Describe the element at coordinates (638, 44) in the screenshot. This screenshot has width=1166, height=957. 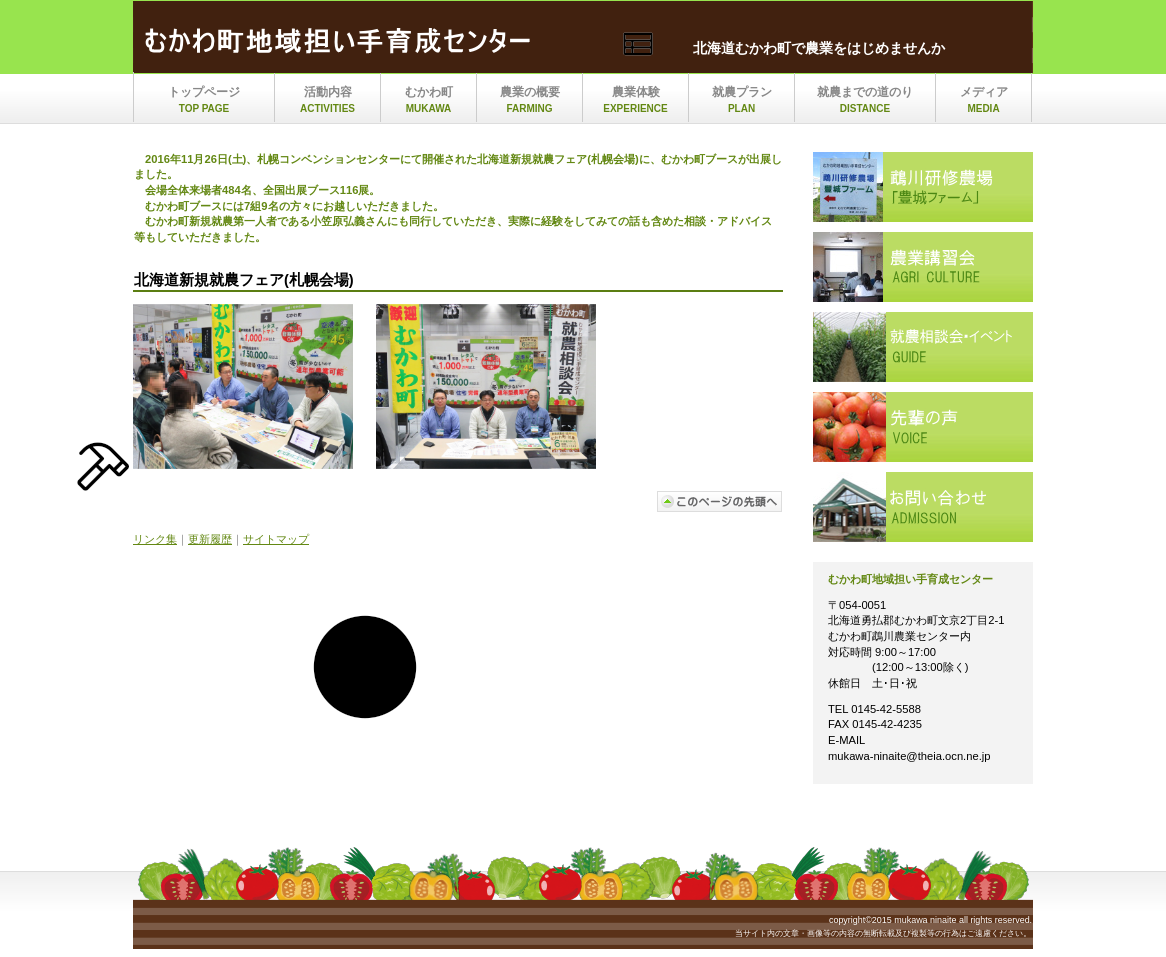
I see `view data in table format` at that location.